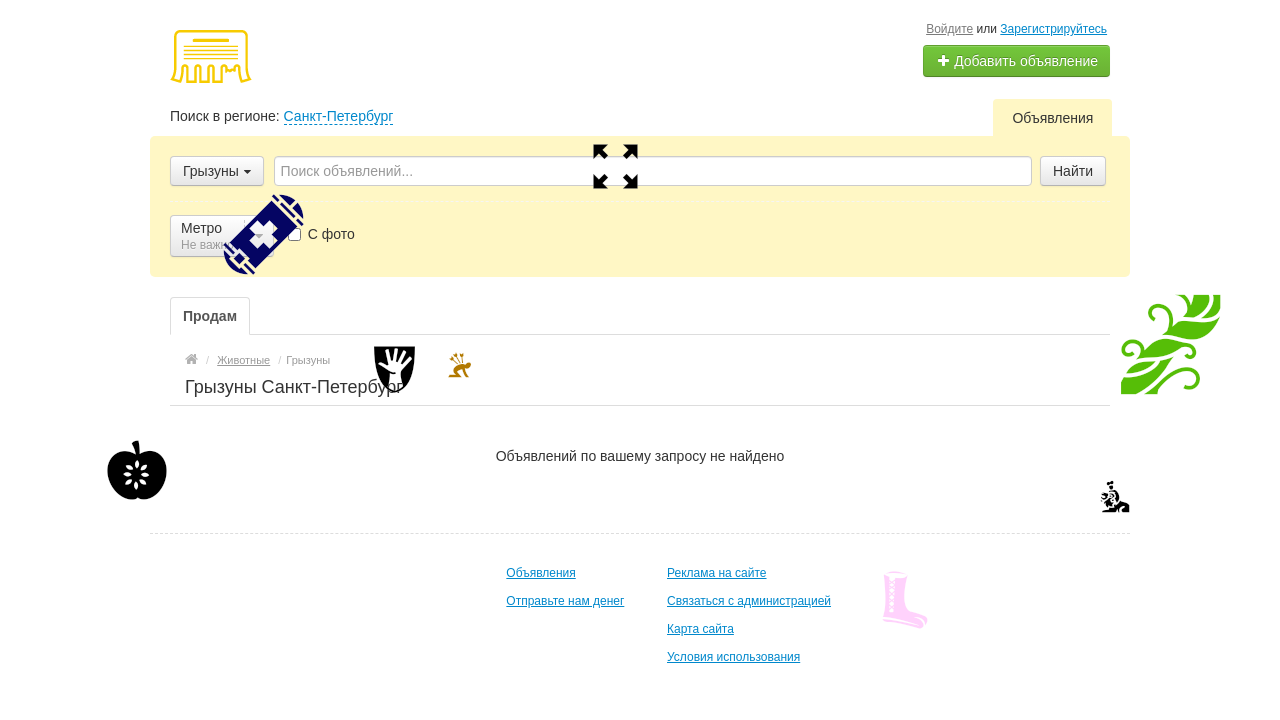 The width and height of the screenshot is (1280, 720). What do you see at coordinates (905, 600) in the screenshot?
I see `select footwear or boot equipment` at bounding box center [905, 600].